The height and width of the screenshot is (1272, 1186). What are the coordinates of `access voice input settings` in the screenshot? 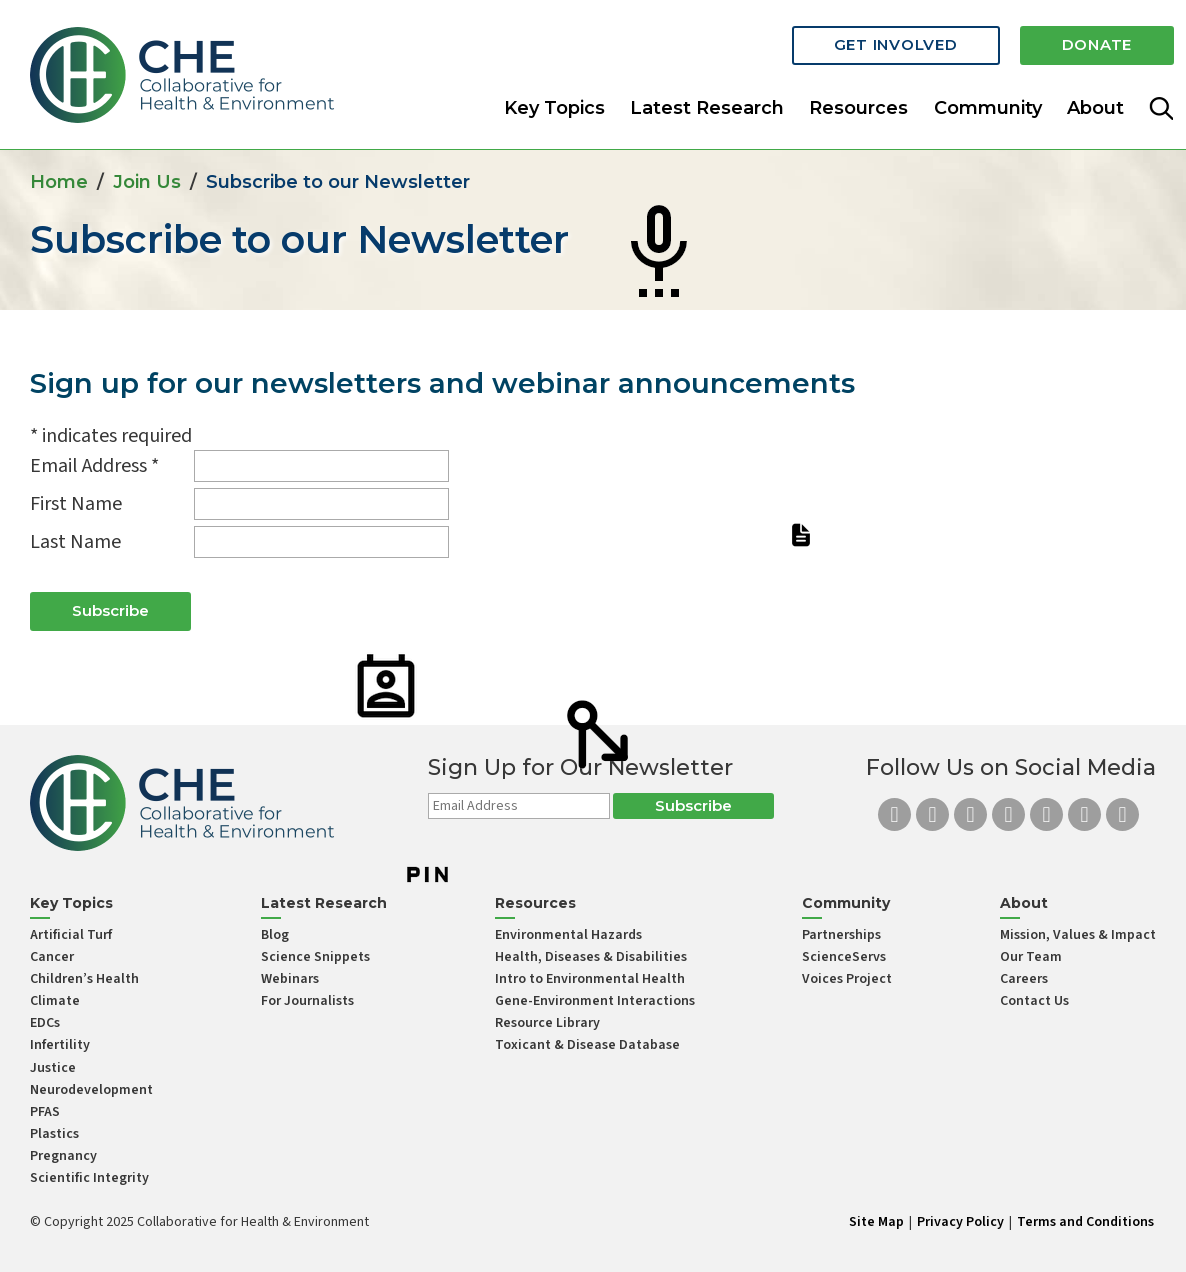 It's located at (659, 249).